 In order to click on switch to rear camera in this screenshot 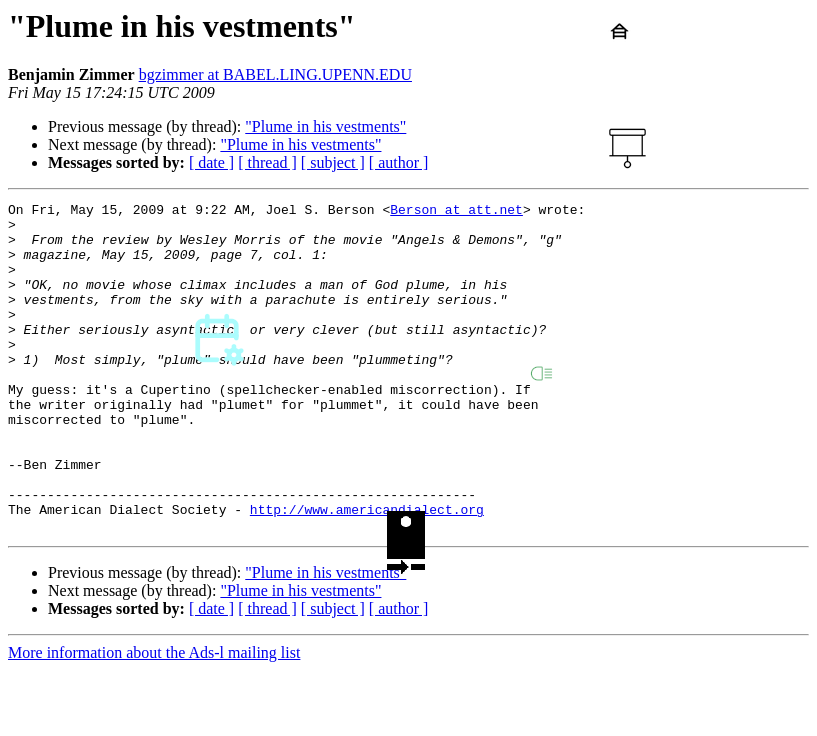, I will do `click(406, 543)`.